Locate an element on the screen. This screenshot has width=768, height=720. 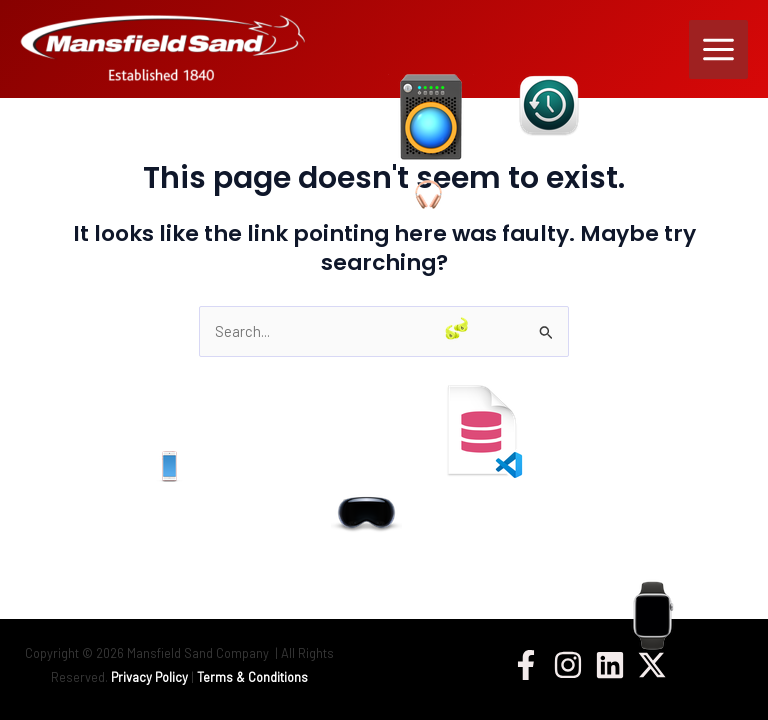
indicates a non-RAID storage device or single drive is located at coordinates (431, 117).